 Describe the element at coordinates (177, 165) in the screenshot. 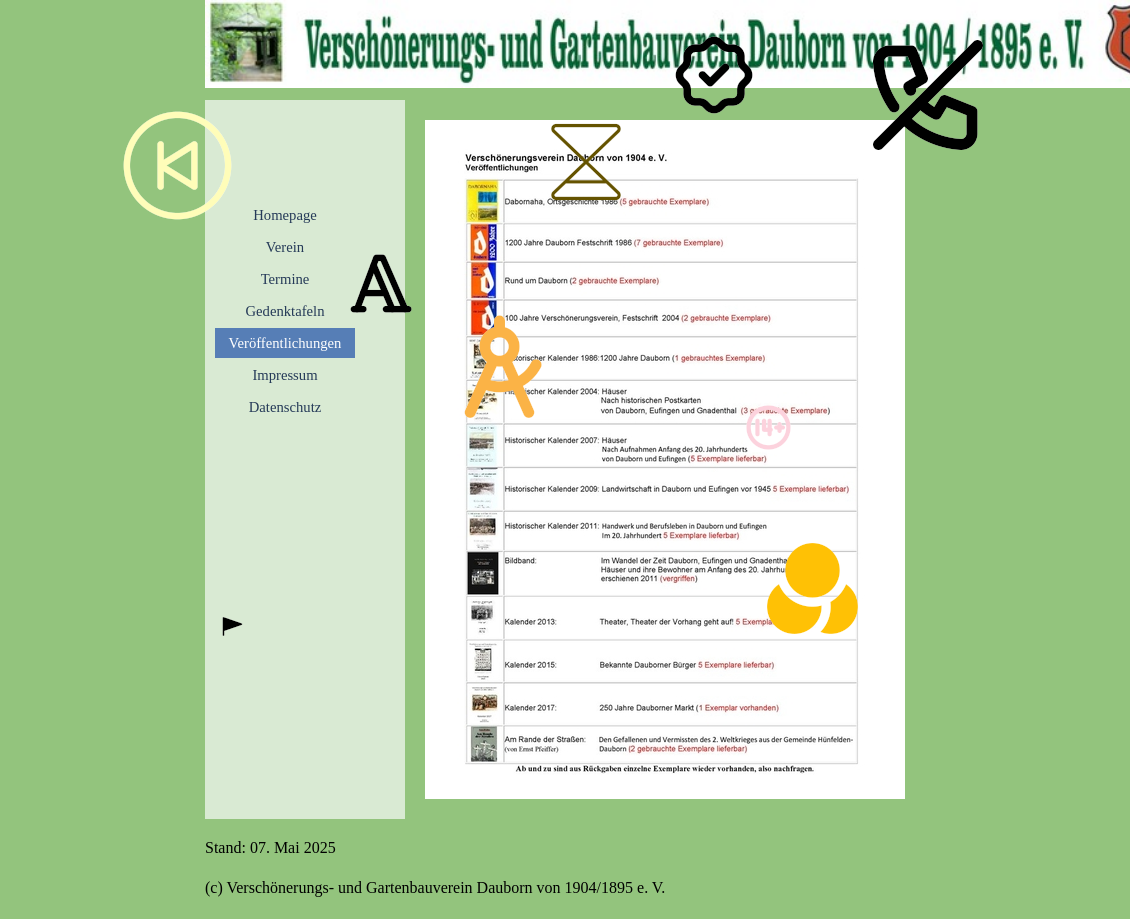

I see `skip to previous track` at that location.